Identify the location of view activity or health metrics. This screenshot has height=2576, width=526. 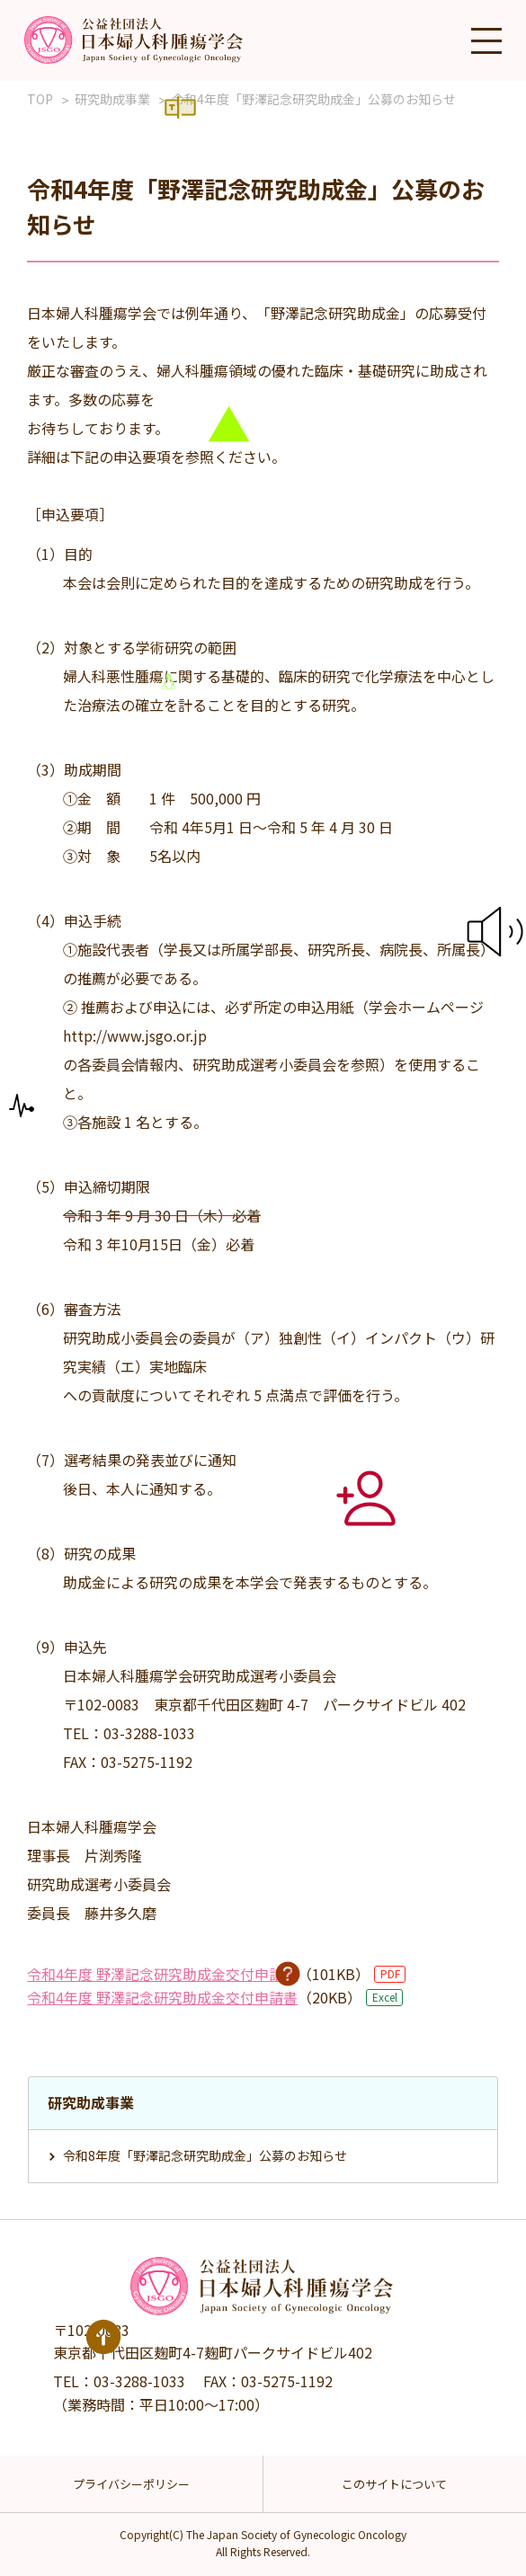
(22, 1106).